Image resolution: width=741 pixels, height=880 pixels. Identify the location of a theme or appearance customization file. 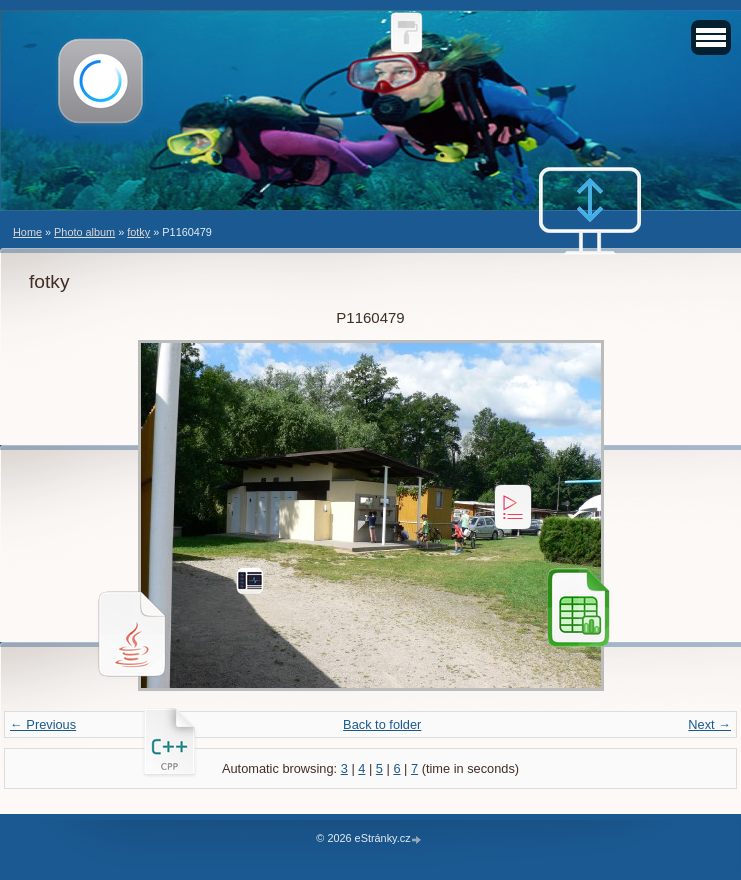
(406, 32).